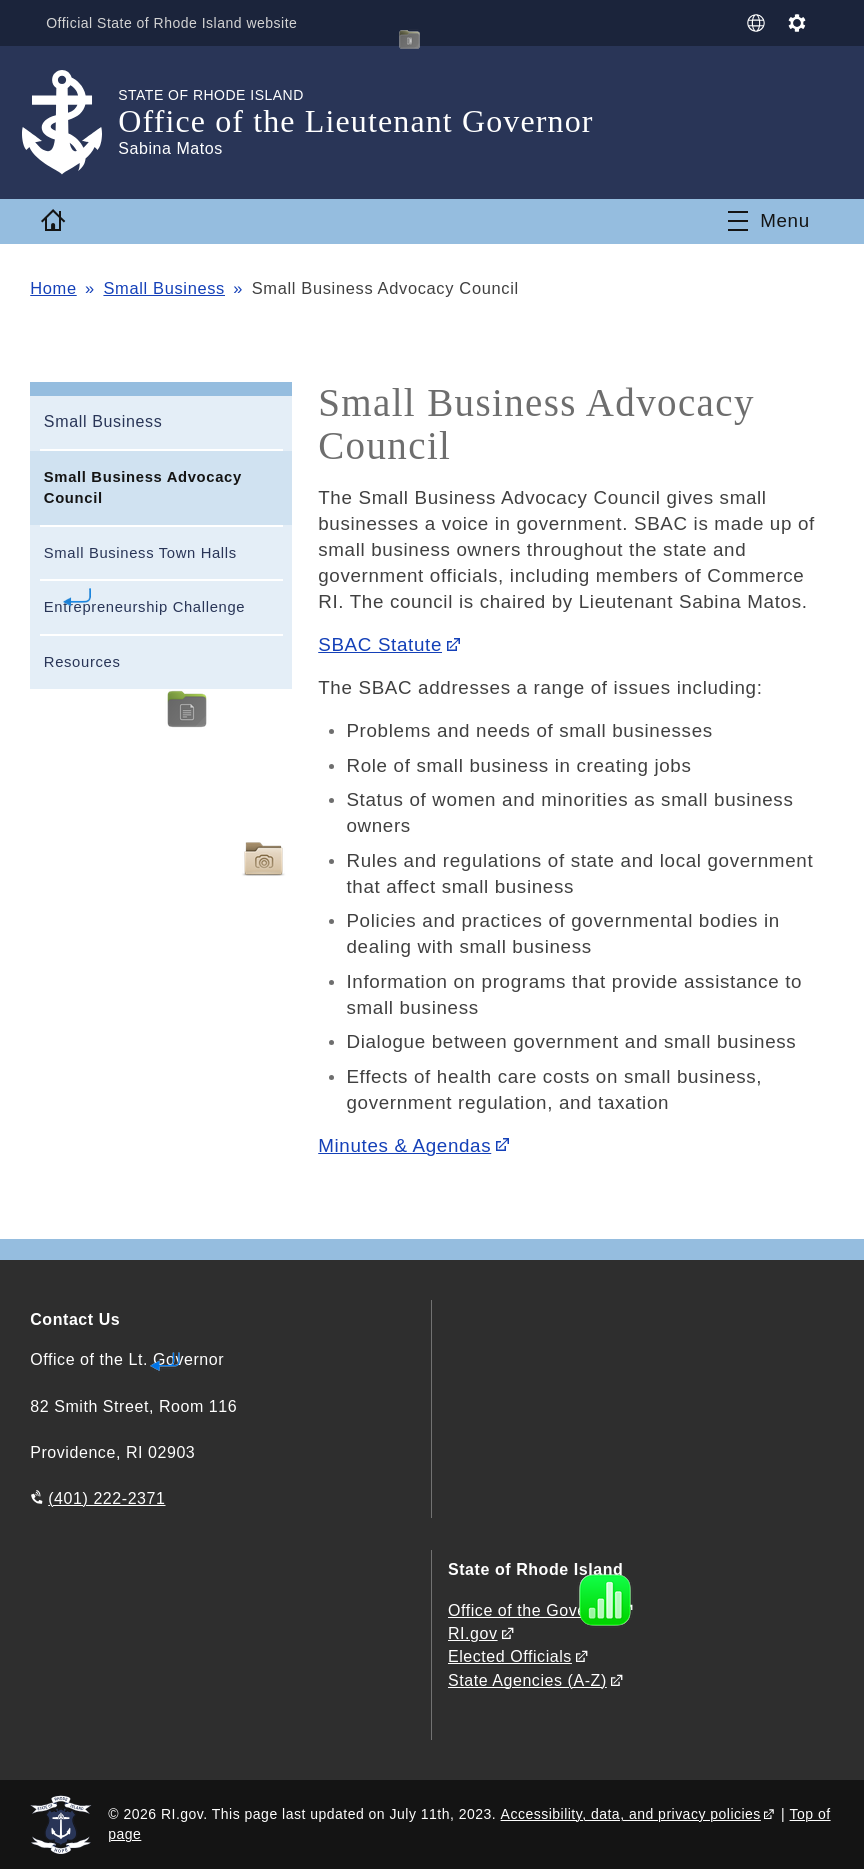 The height and width of the screenshot is (1870, 864). I want to click on reply to an email message, so click(76, 595).